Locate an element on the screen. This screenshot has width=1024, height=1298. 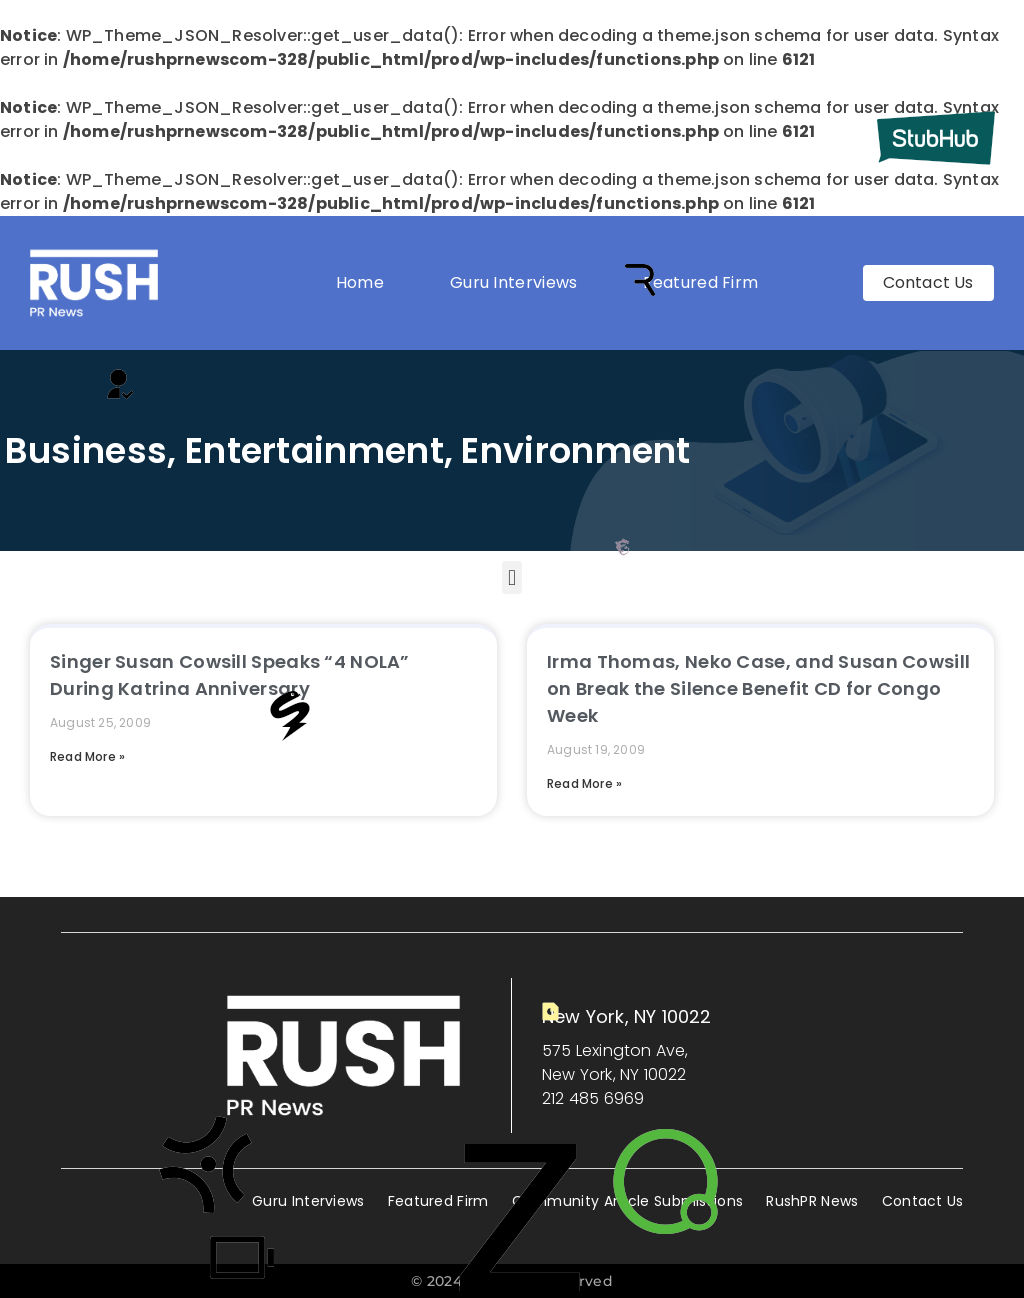
open zotero reference manager is located at coordinates (519, 1217).